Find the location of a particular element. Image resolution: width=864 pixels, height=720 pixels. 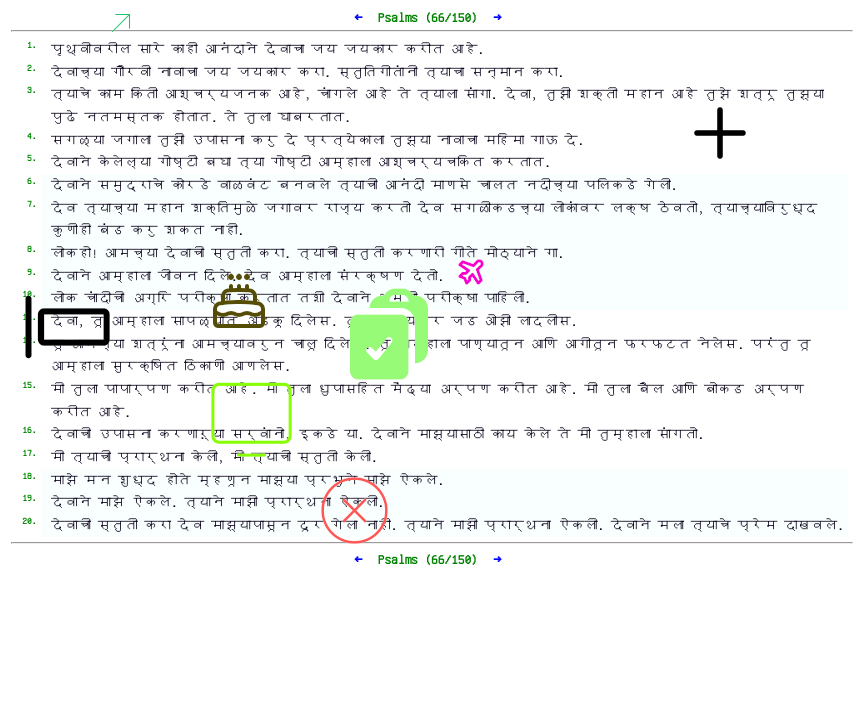

close or dismiss a dialog is located at coordinates (354, 510).